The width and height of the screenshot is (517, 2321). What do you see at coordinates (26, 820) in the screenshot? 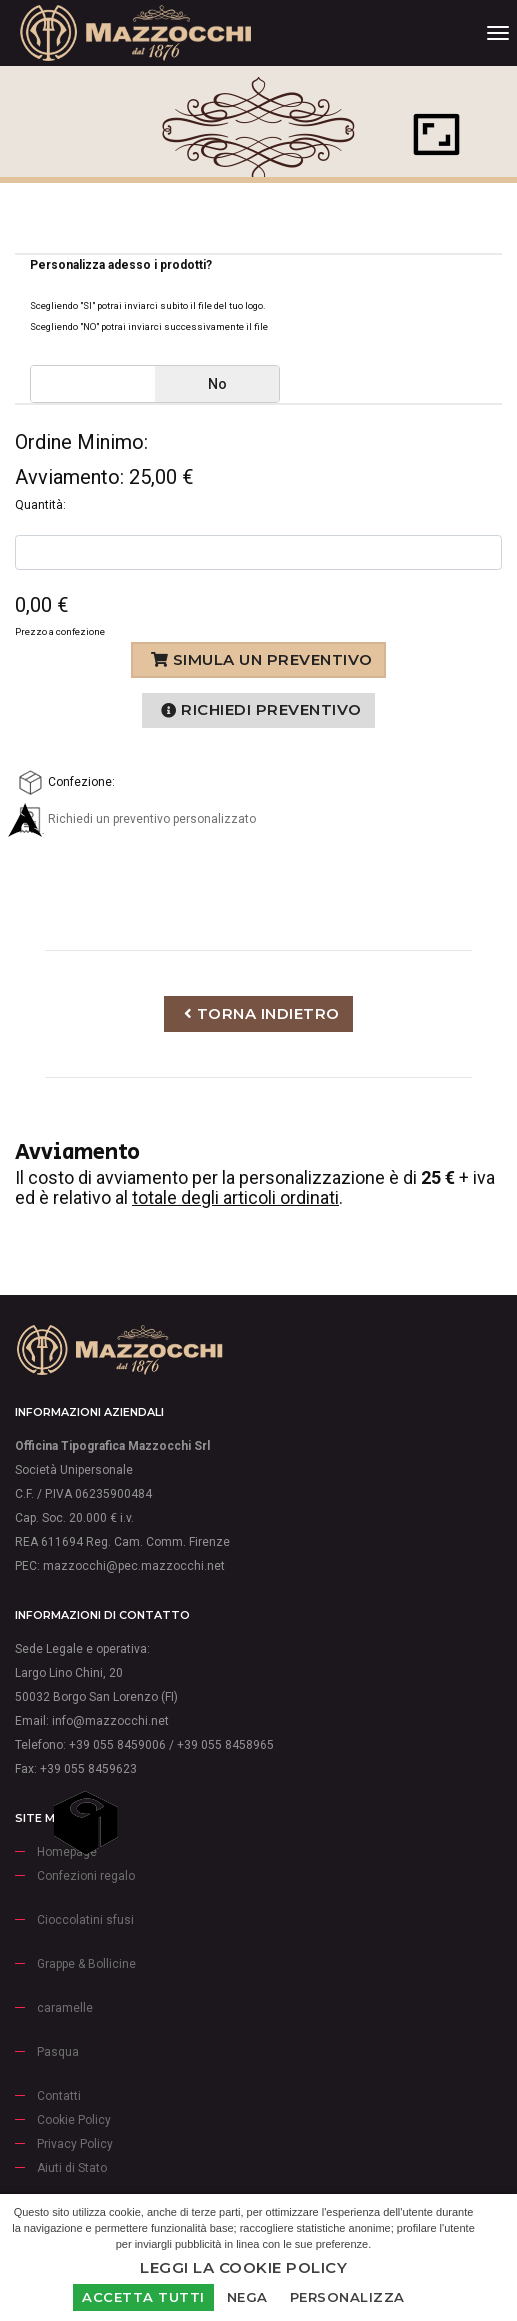
I see `Arch Linux logo` at bounding box center [26, 820].